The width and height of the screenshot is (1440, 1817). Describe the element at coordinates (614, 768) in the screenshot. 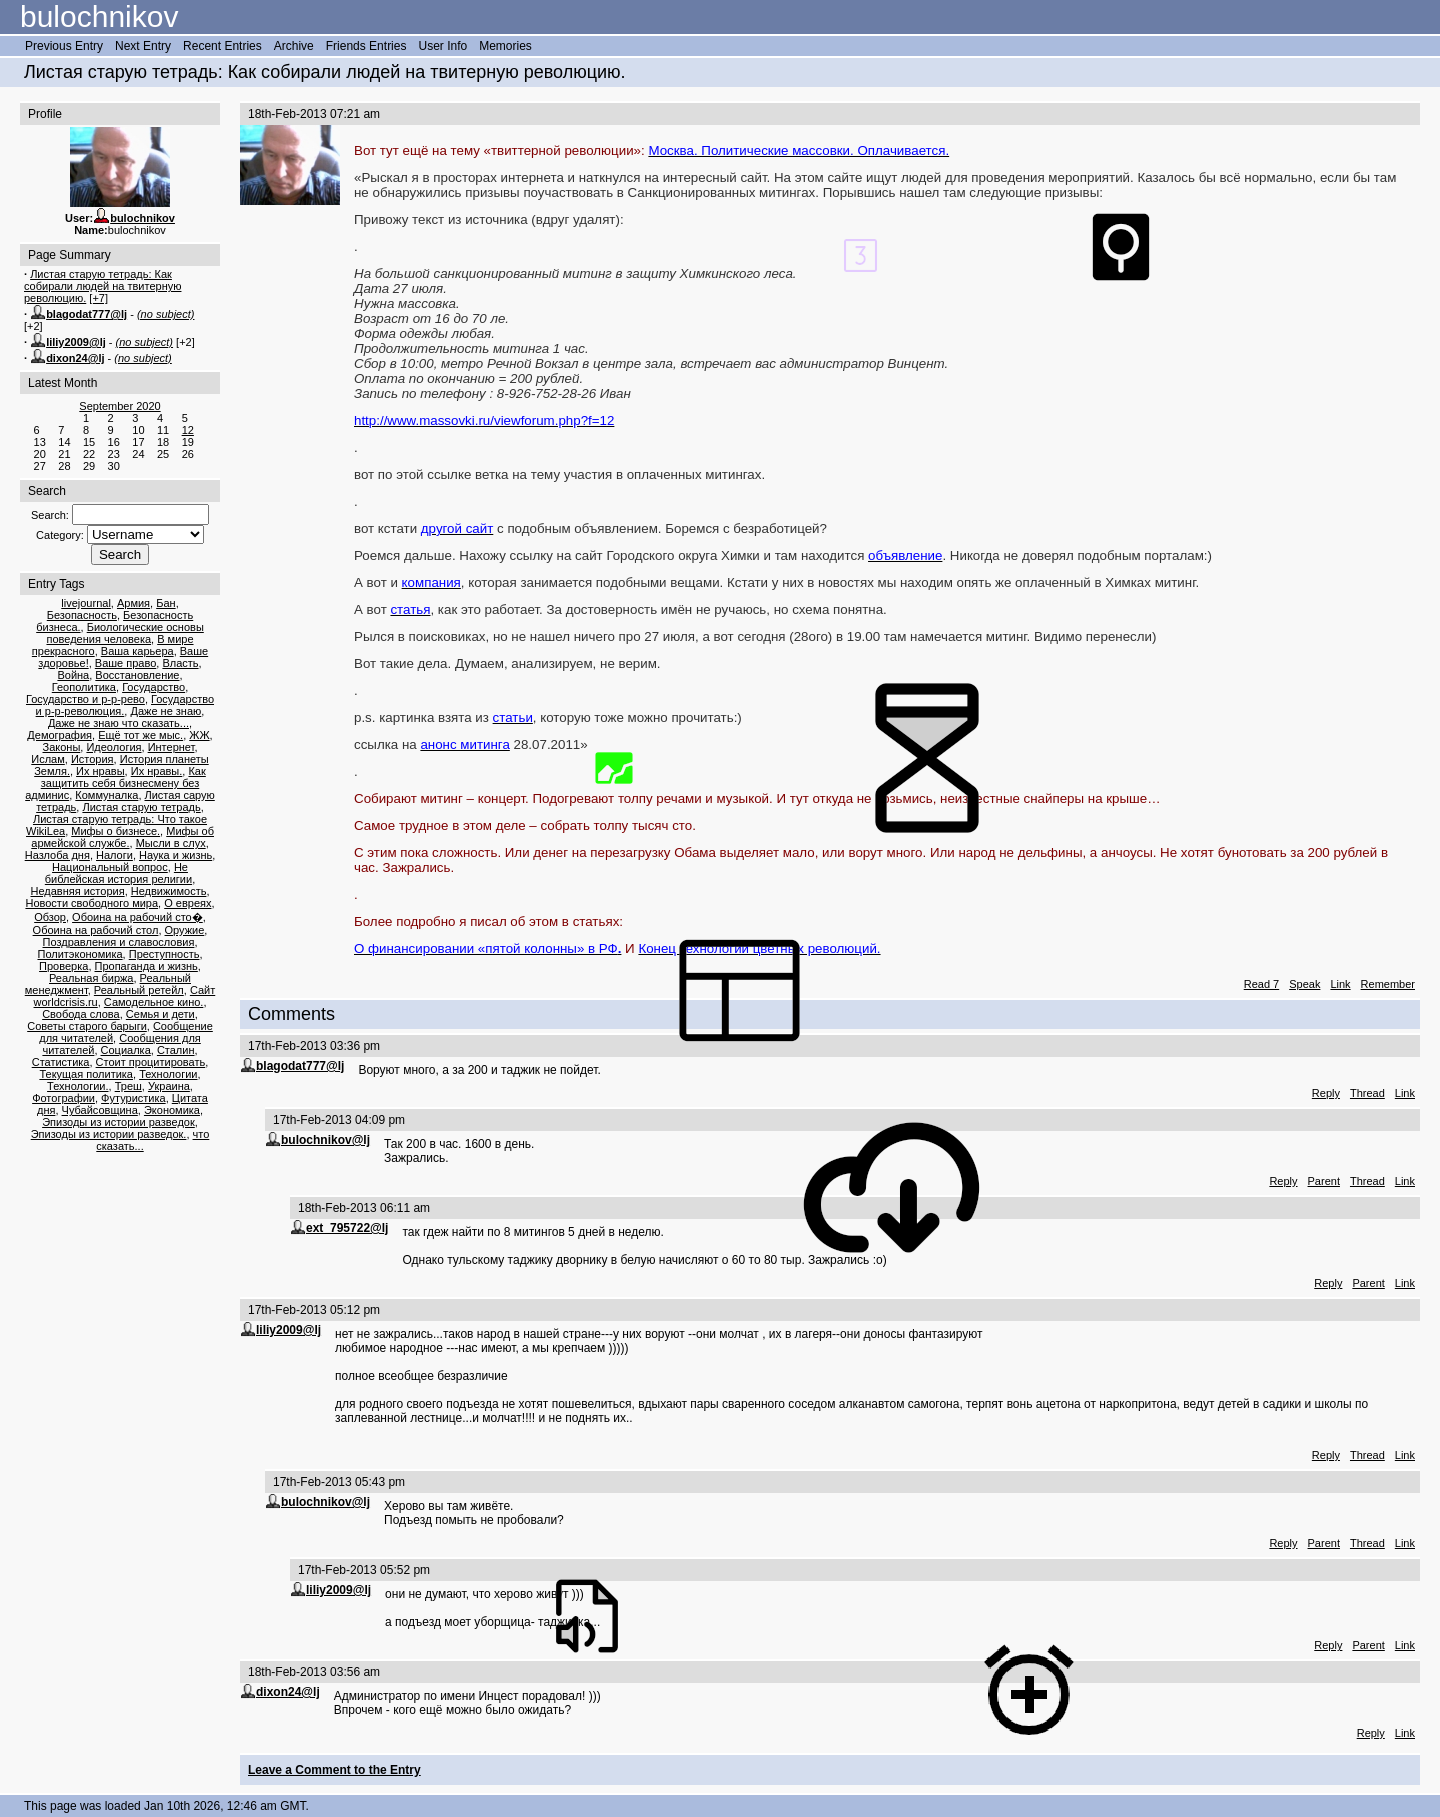

I see `indicates a broken or corrupted image file` at that location.